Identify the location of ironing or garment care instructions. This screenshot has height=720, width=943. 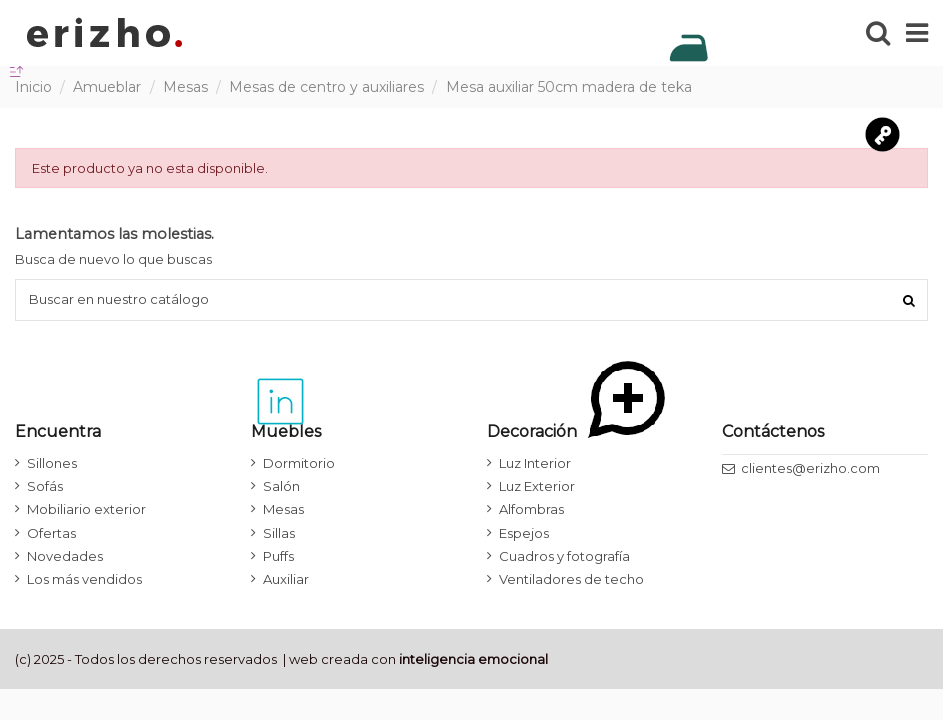
(689, 48).